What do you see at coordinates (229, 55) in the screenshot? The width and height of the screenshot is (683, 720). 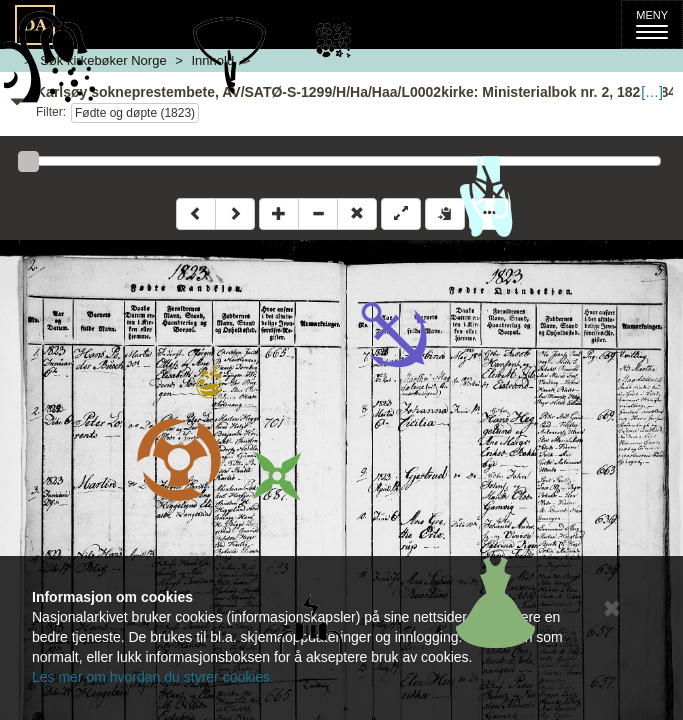 I see `equip a feather necklace accessory` at bounding box center [229, 55].